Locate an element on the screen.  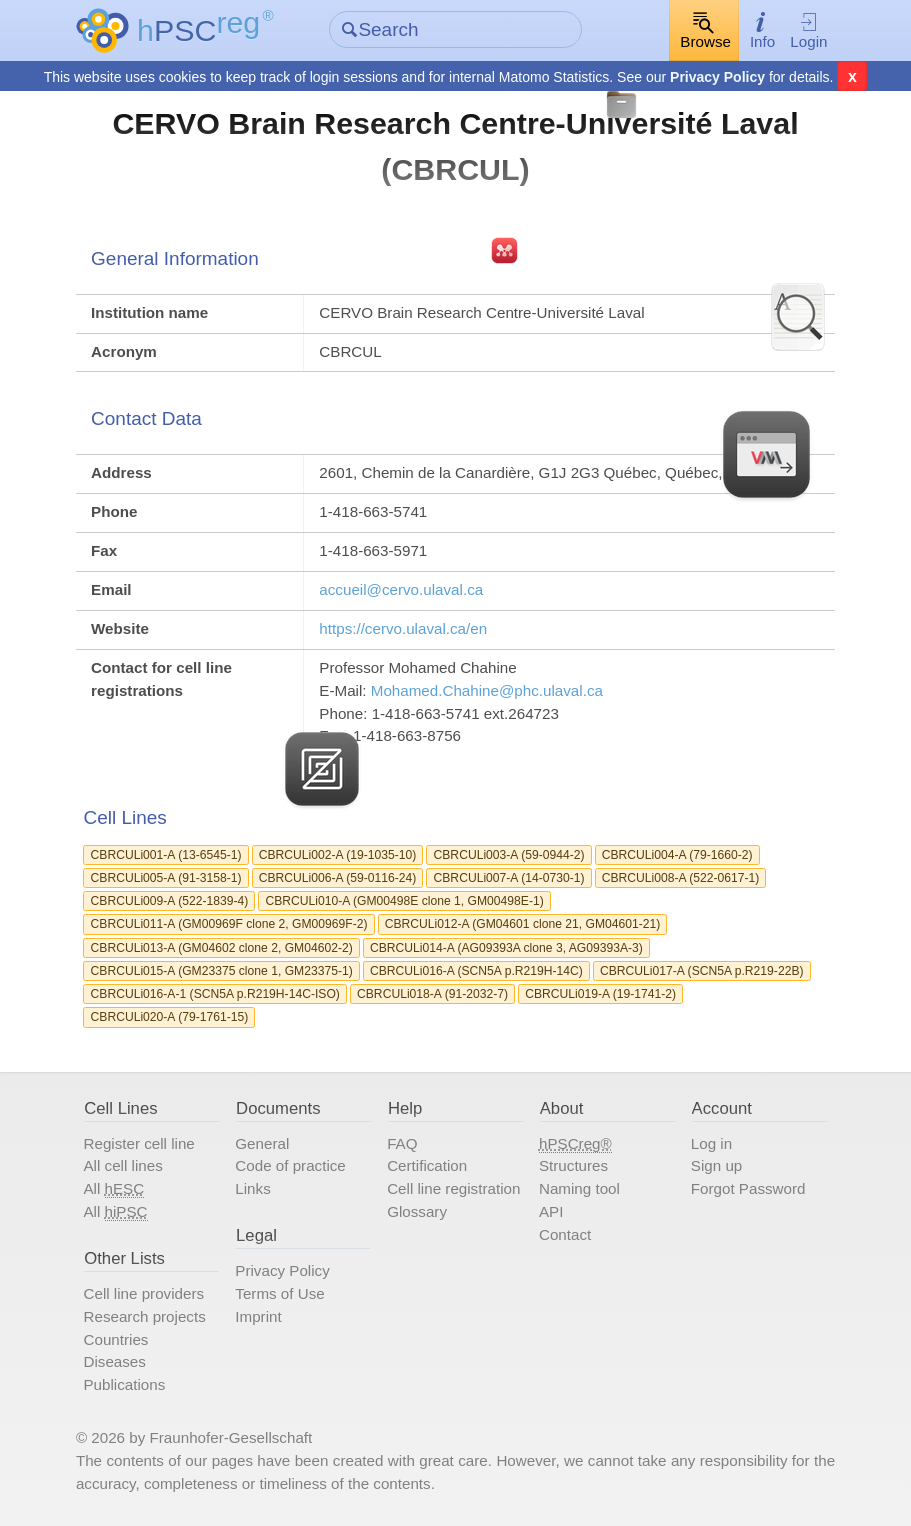
open mendeley desktop reference manager is located at coordinates (504, 250).